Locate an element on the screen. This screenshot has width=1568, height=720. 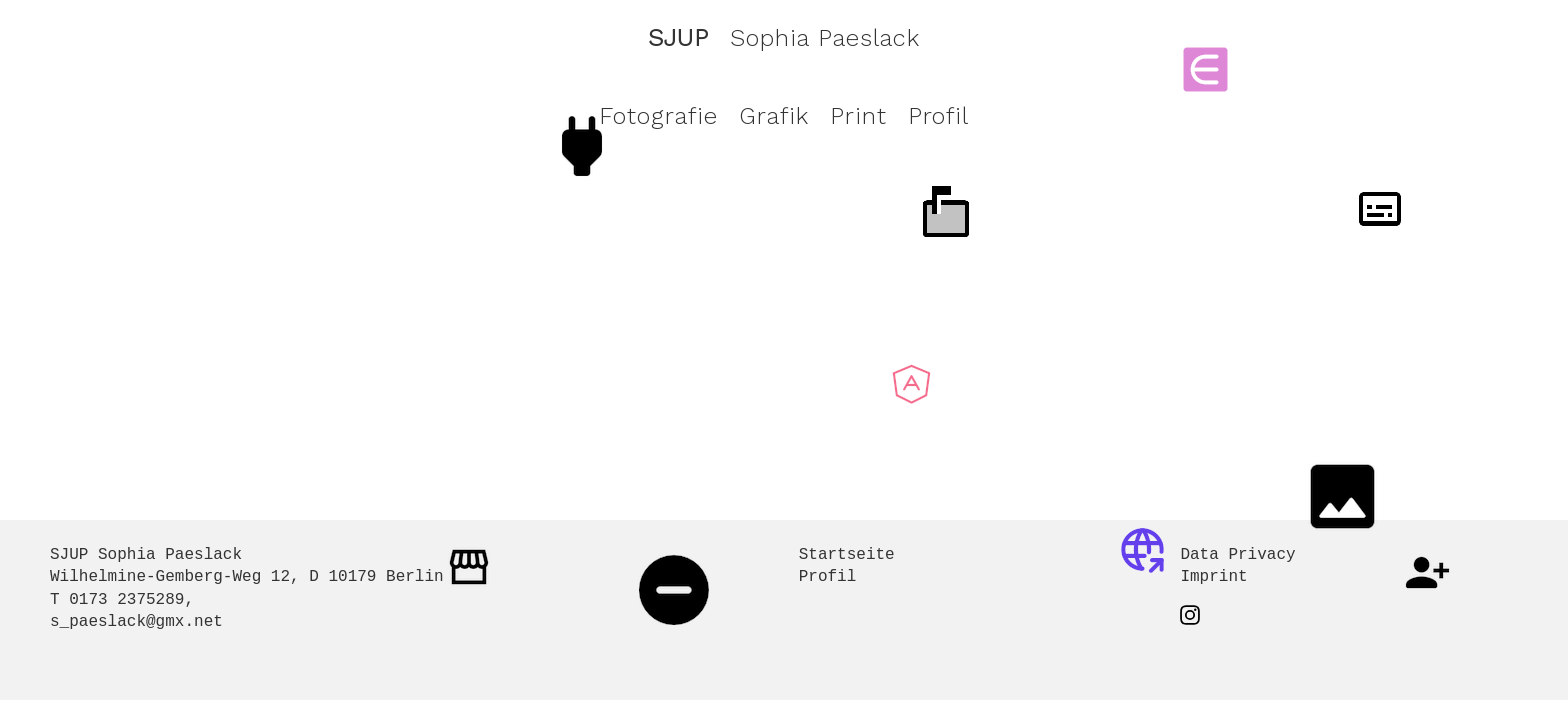
indicates new mail in your mailbox is located at coordinates (946, 214).